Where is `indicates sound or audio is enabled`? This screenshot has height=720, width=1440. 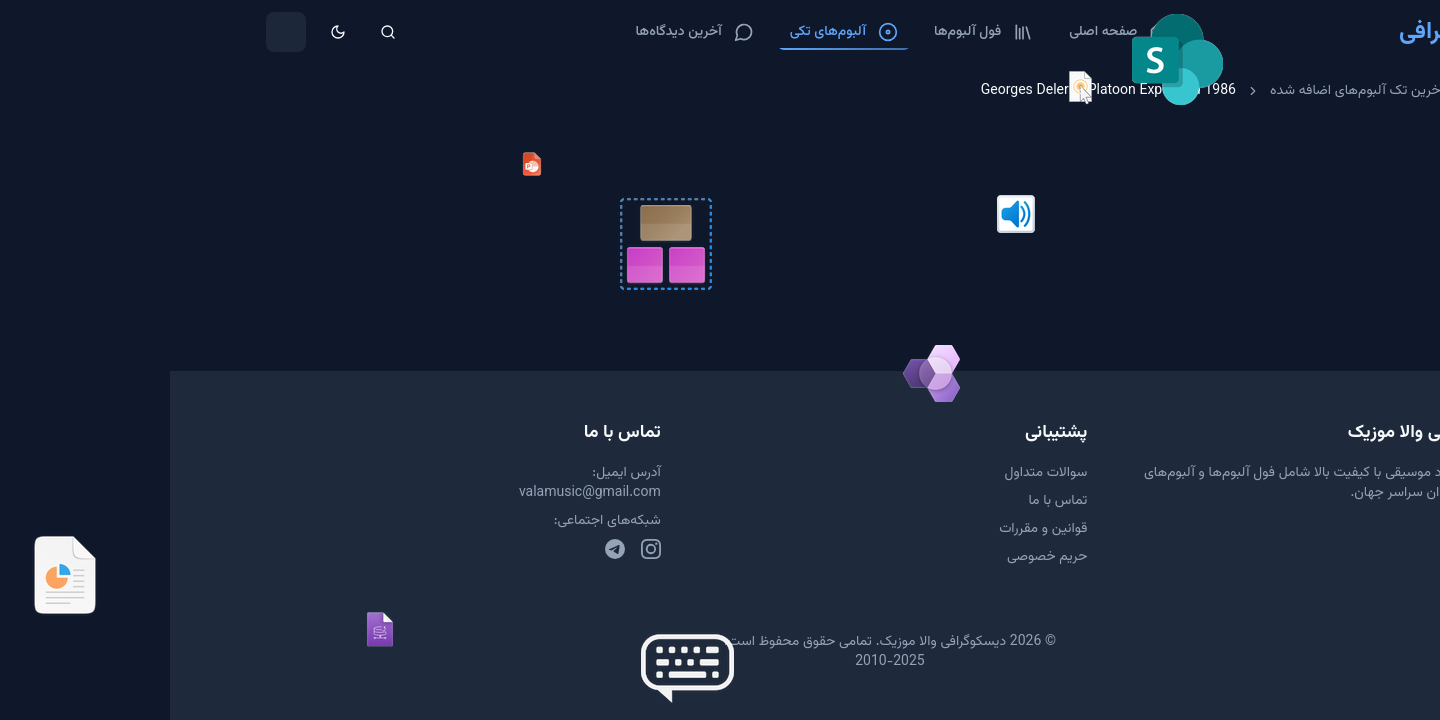
indicates sound or audio is enabled is located at coordinates (1045, 184).